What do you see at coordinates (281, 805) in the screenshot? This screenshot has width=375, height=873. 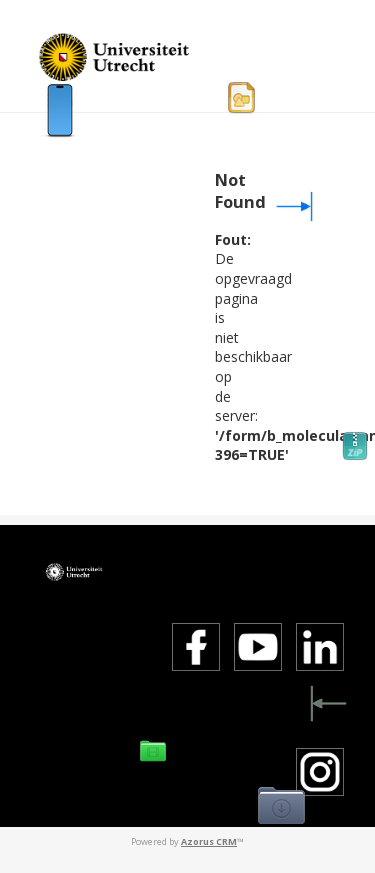 I see `access your downloads folder` at bounding box center [281, 805].